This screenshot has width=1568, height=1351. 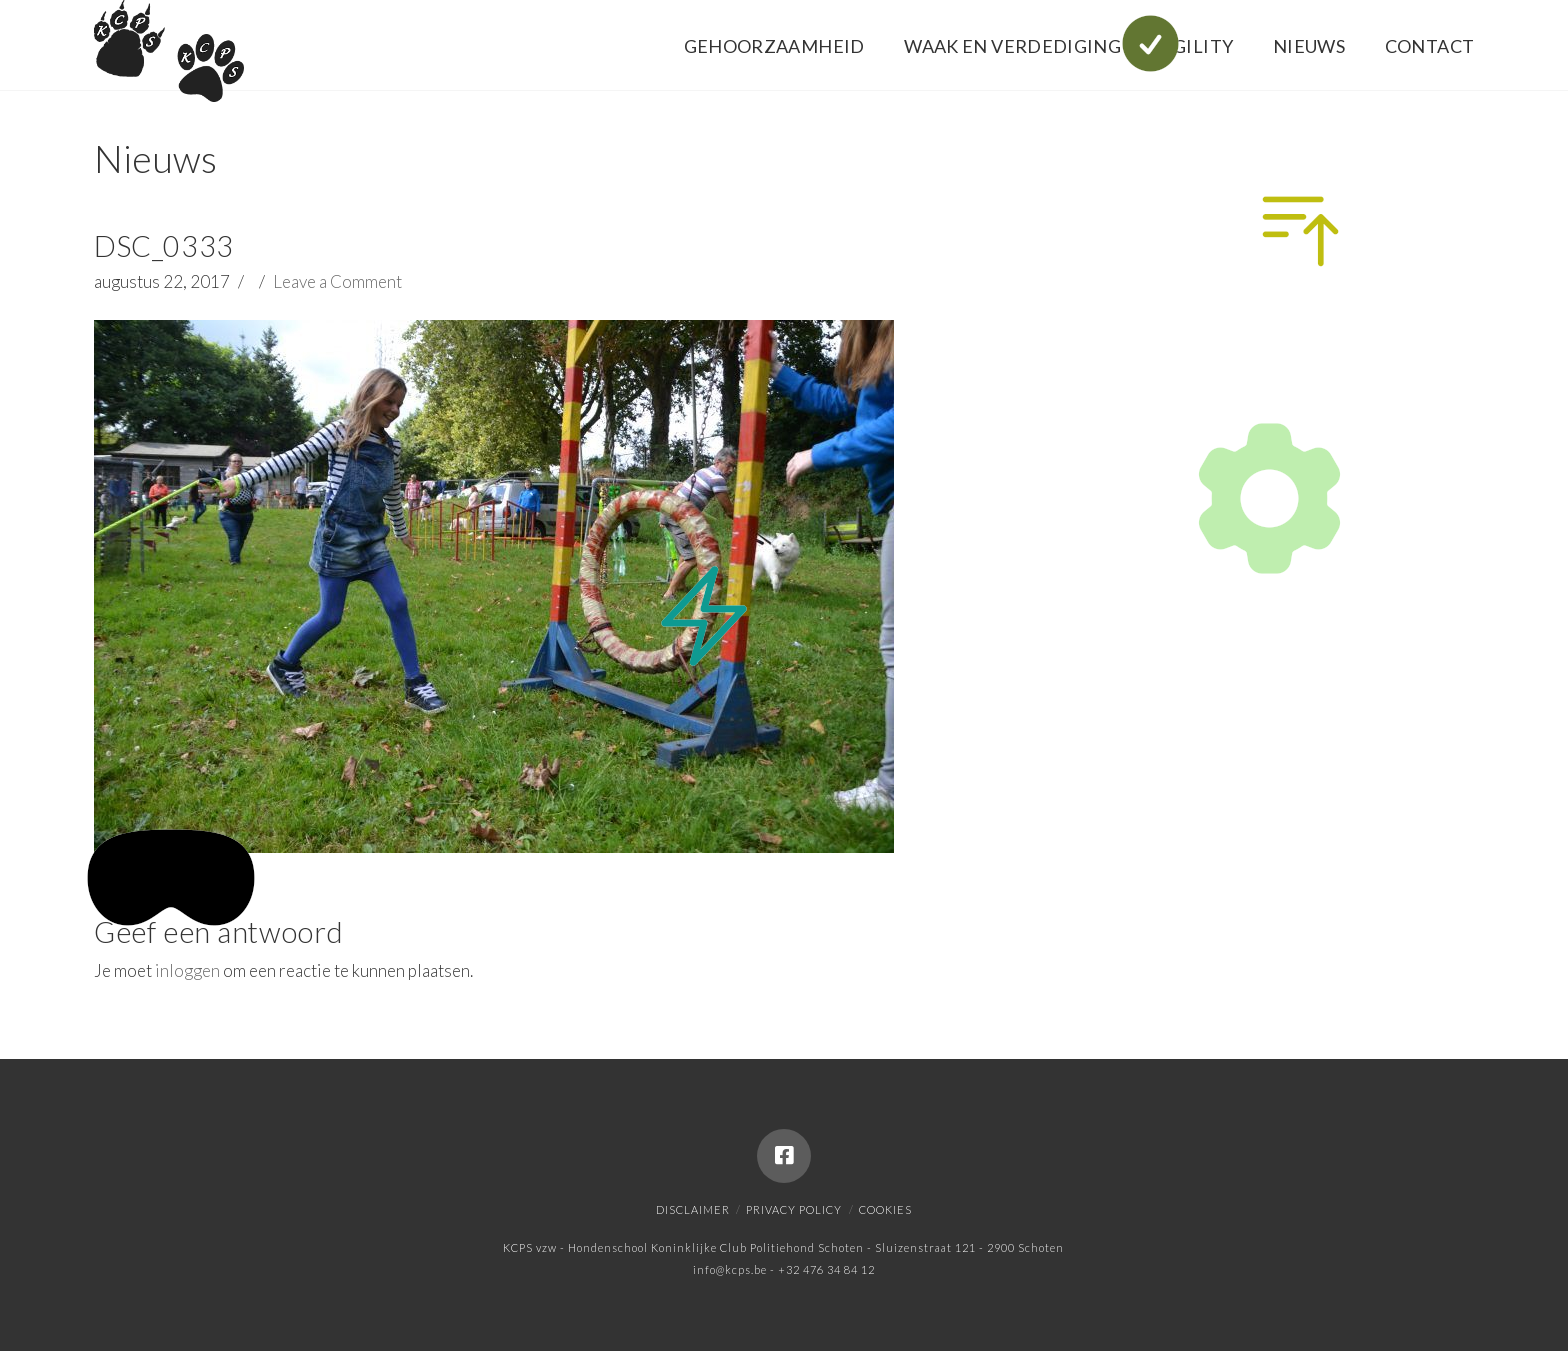 I want to click on indicates a completed or successful action, so click(x=1150, y=43).